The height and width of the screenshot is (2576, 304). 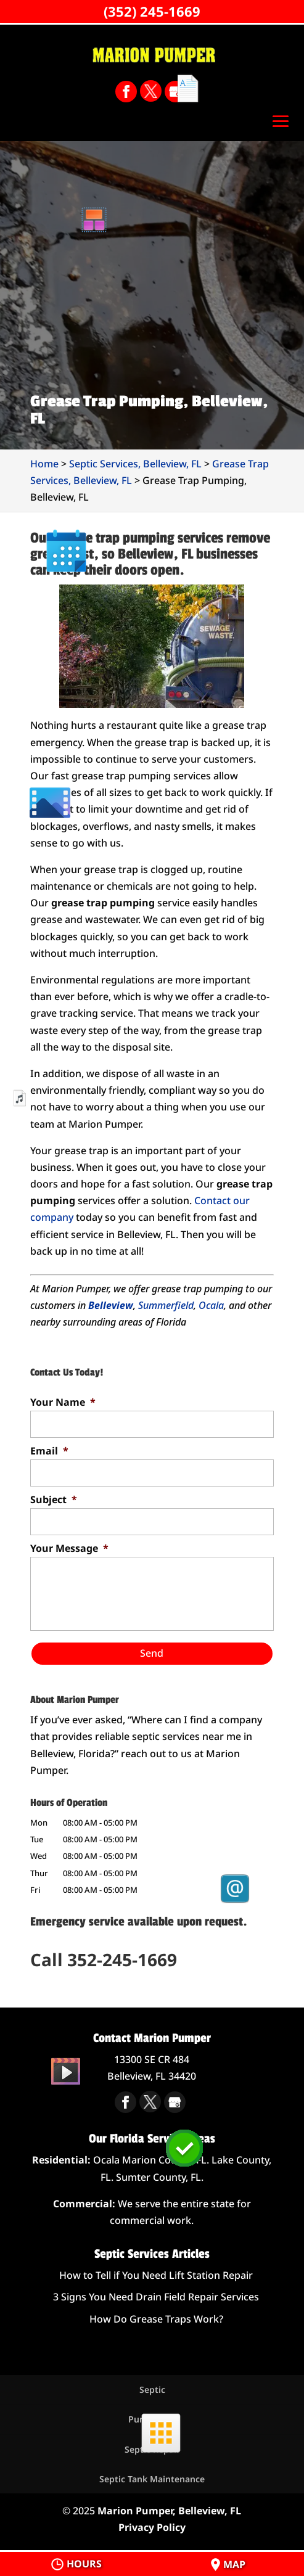 What do you see at coordinates (20, 1098) in the screenshot?
I see `open an audio or music file` at bounding box center [20, 1098].